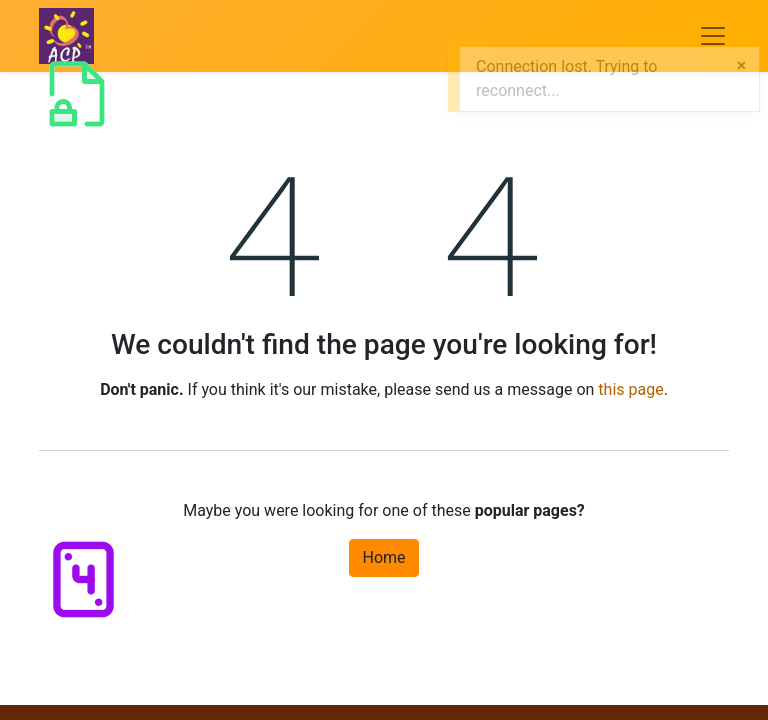  I want to click on select the four of clubs card, so click(83, 579).